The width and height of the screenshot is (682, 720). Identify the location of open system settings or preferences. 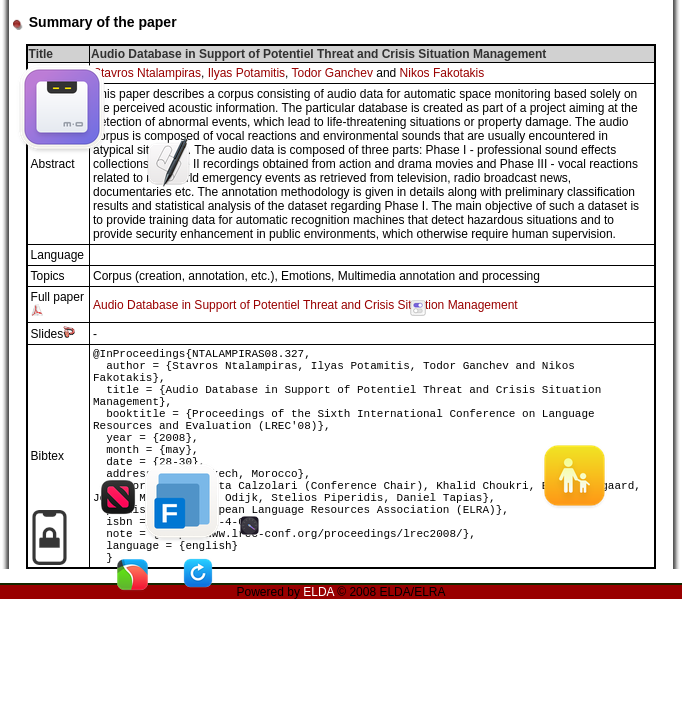
(418, 308).